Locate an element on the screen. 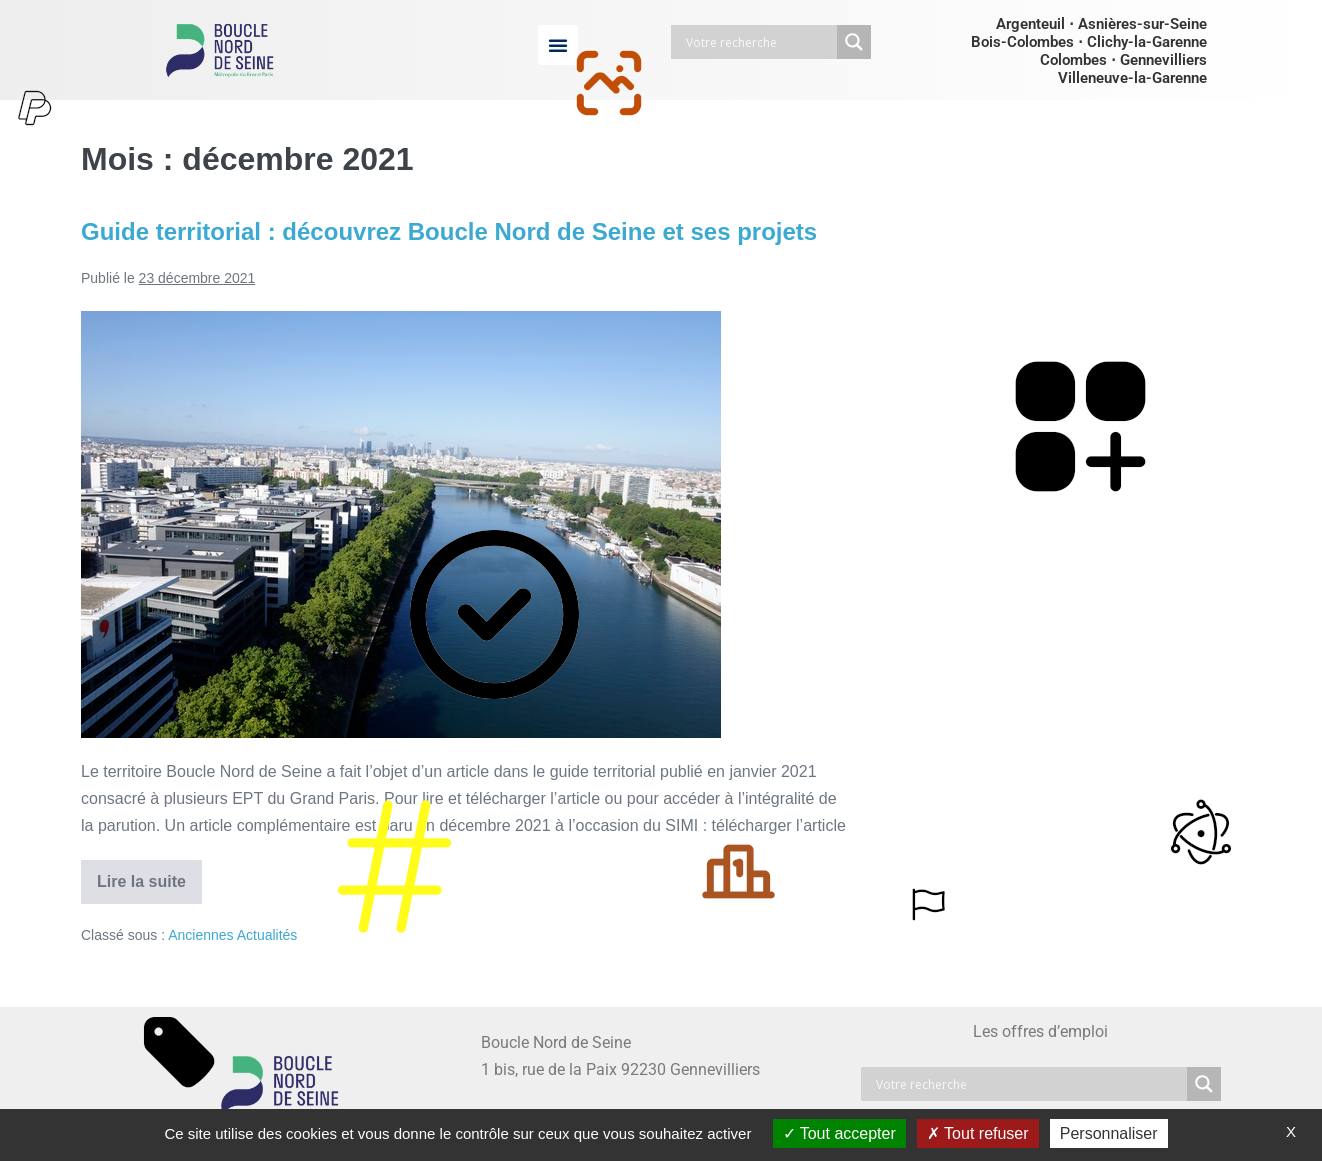 This screenshot has width=1322, height=1161. indicates a closed or resolved issue is located at coordinates (494, 614).